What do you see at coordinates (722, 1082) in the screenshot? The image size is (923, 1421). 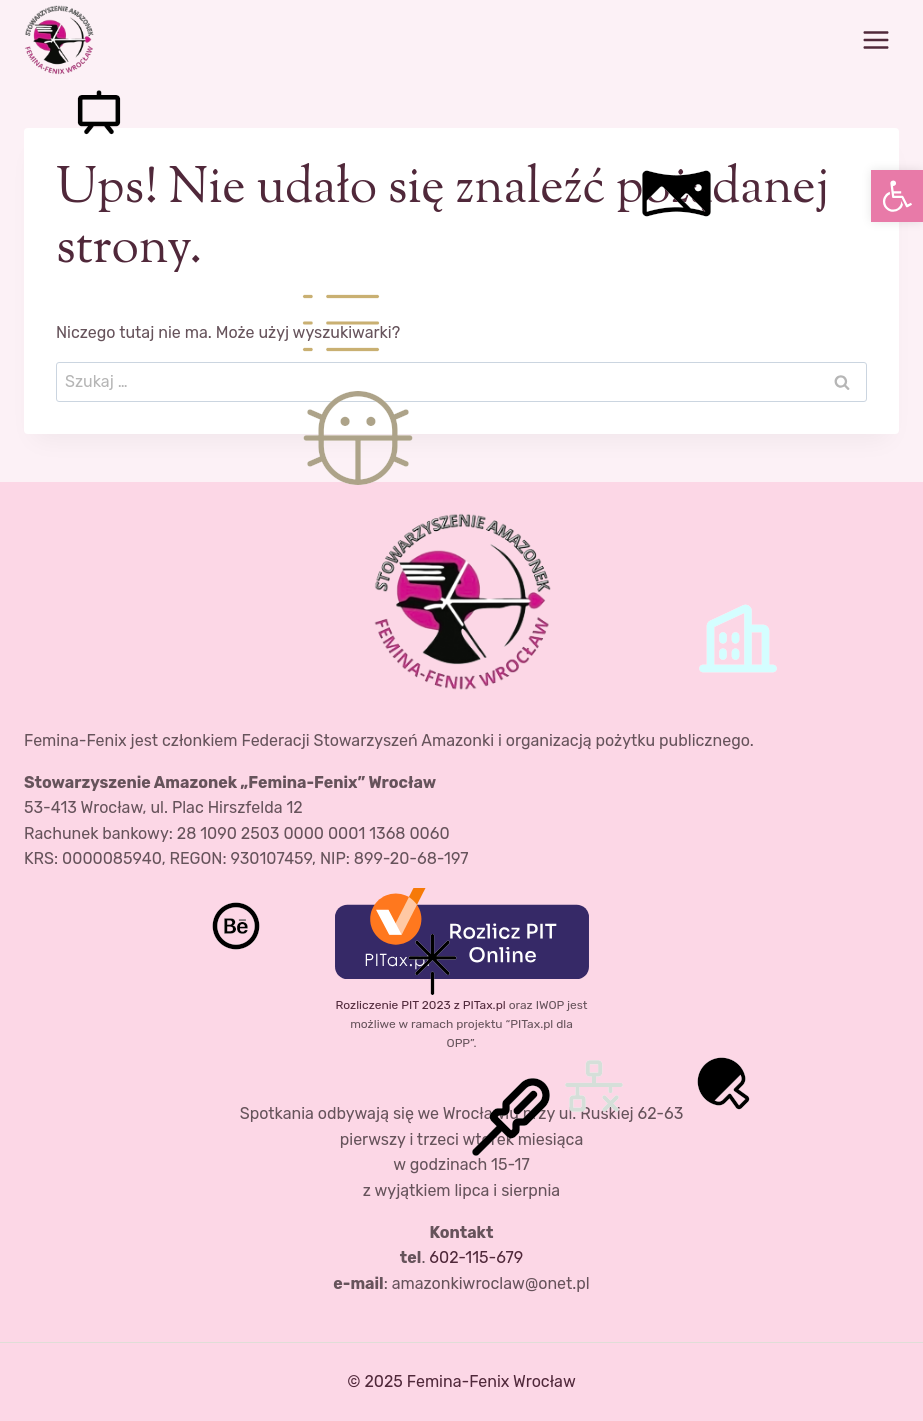 I see `access ping pong or table tennis game` at bounding box center [722, 1082].